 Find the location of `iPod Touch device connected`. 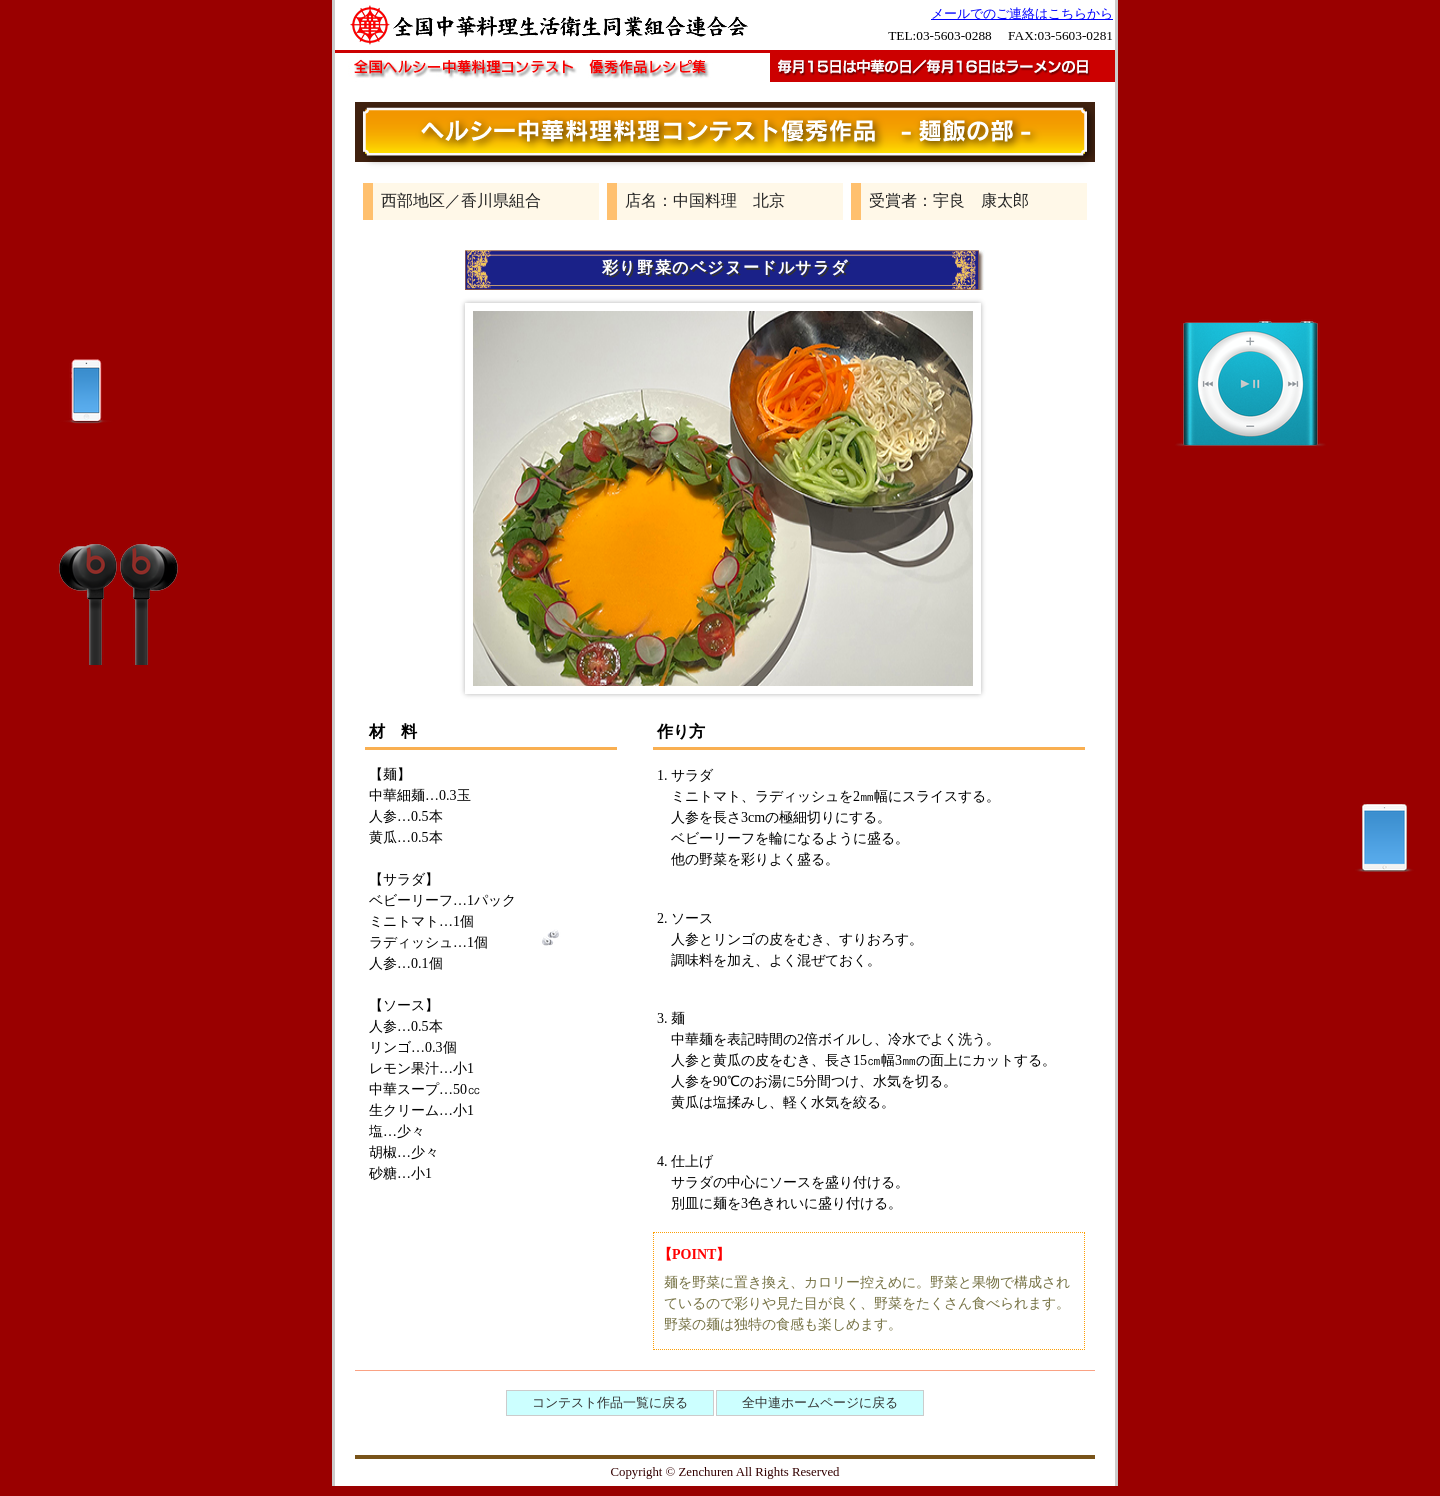

iPod Touch device connected is located at coordinates (86, 391).